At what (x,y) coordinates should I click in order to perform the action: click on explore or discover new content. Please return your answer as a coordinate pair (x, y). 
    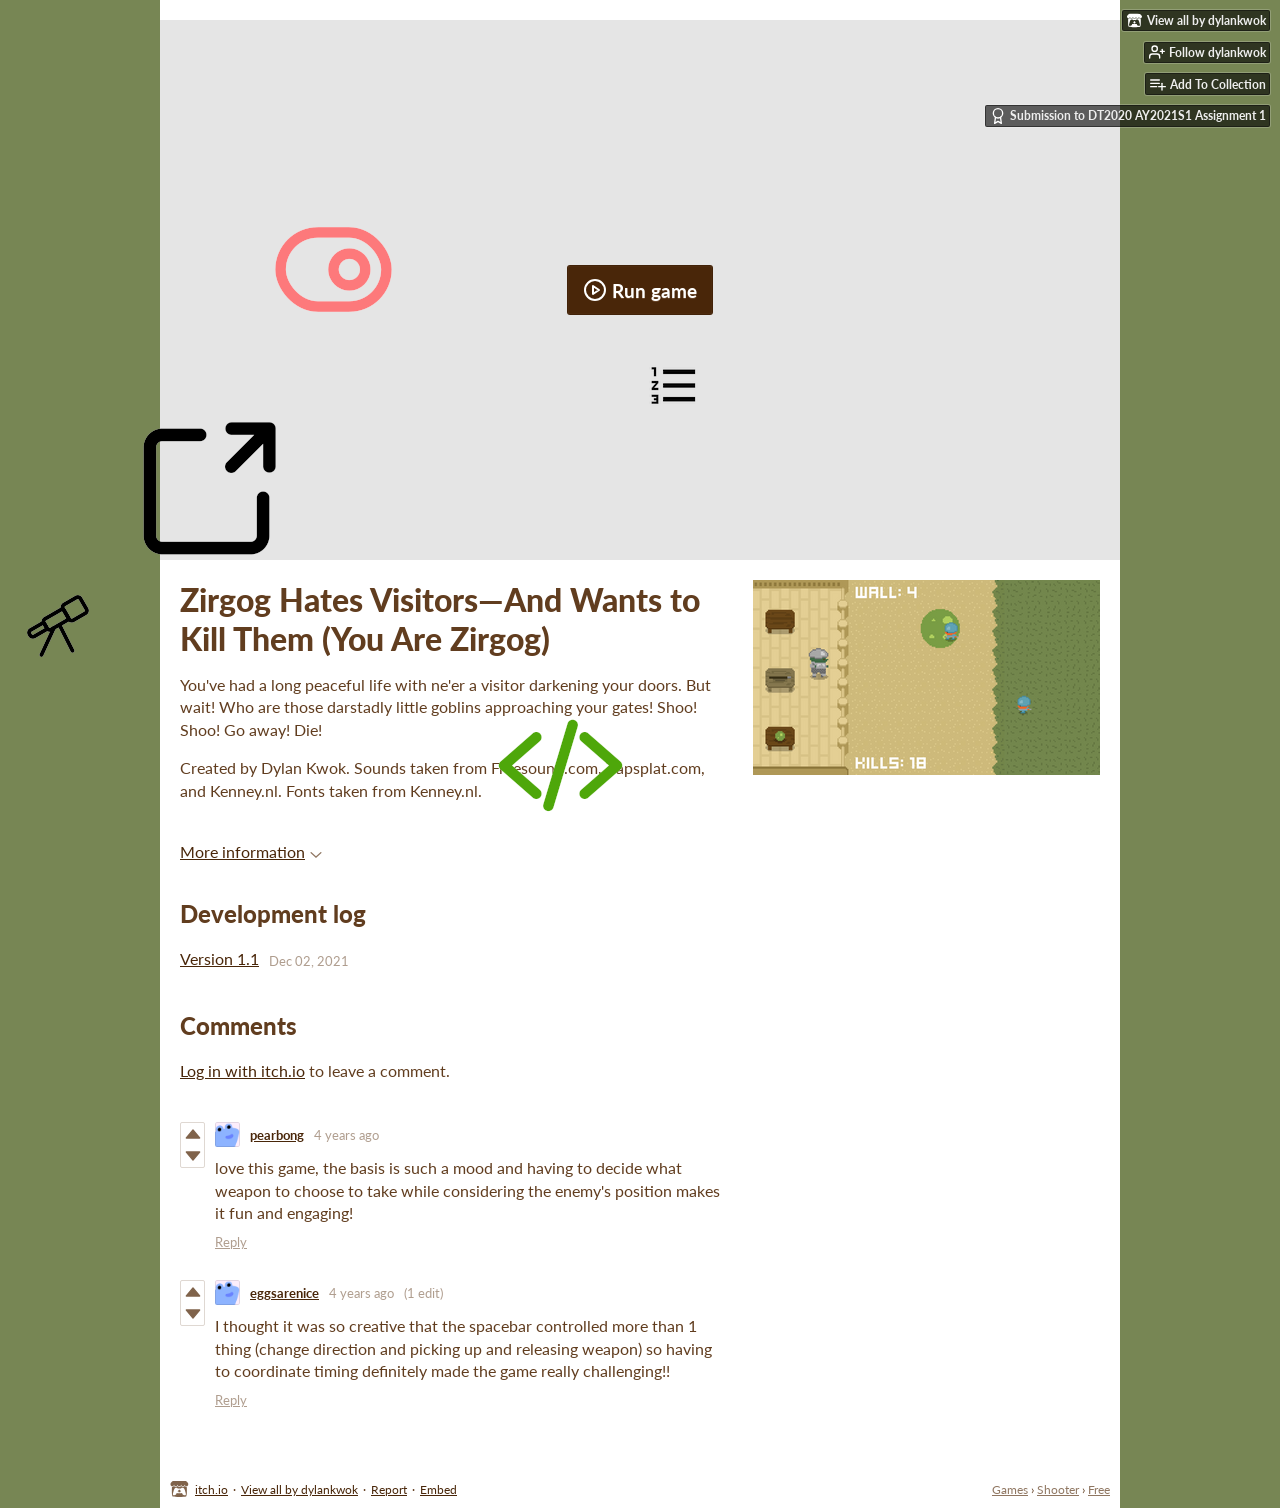
    Looking at the image, I should click on (58, 626).